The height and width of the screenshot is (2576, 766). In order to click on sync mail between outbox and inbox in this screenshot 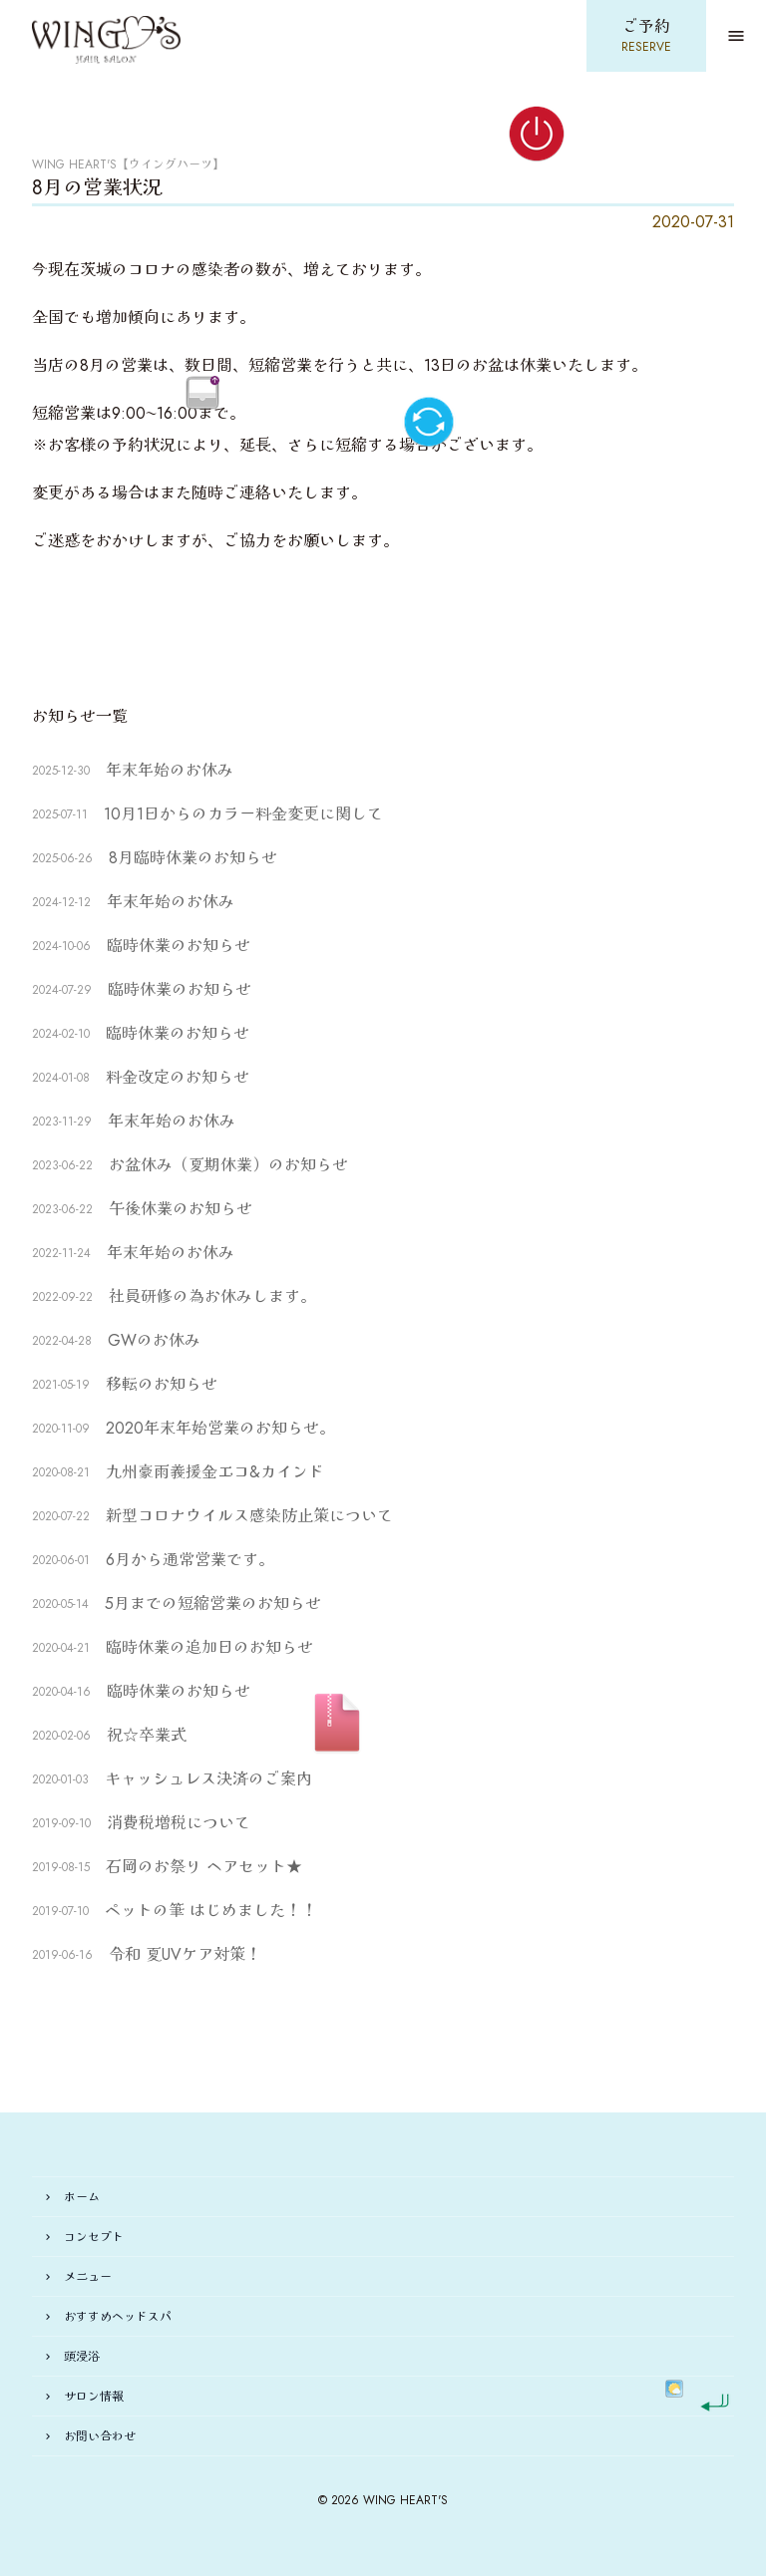, I will do `click(202, 393)`.